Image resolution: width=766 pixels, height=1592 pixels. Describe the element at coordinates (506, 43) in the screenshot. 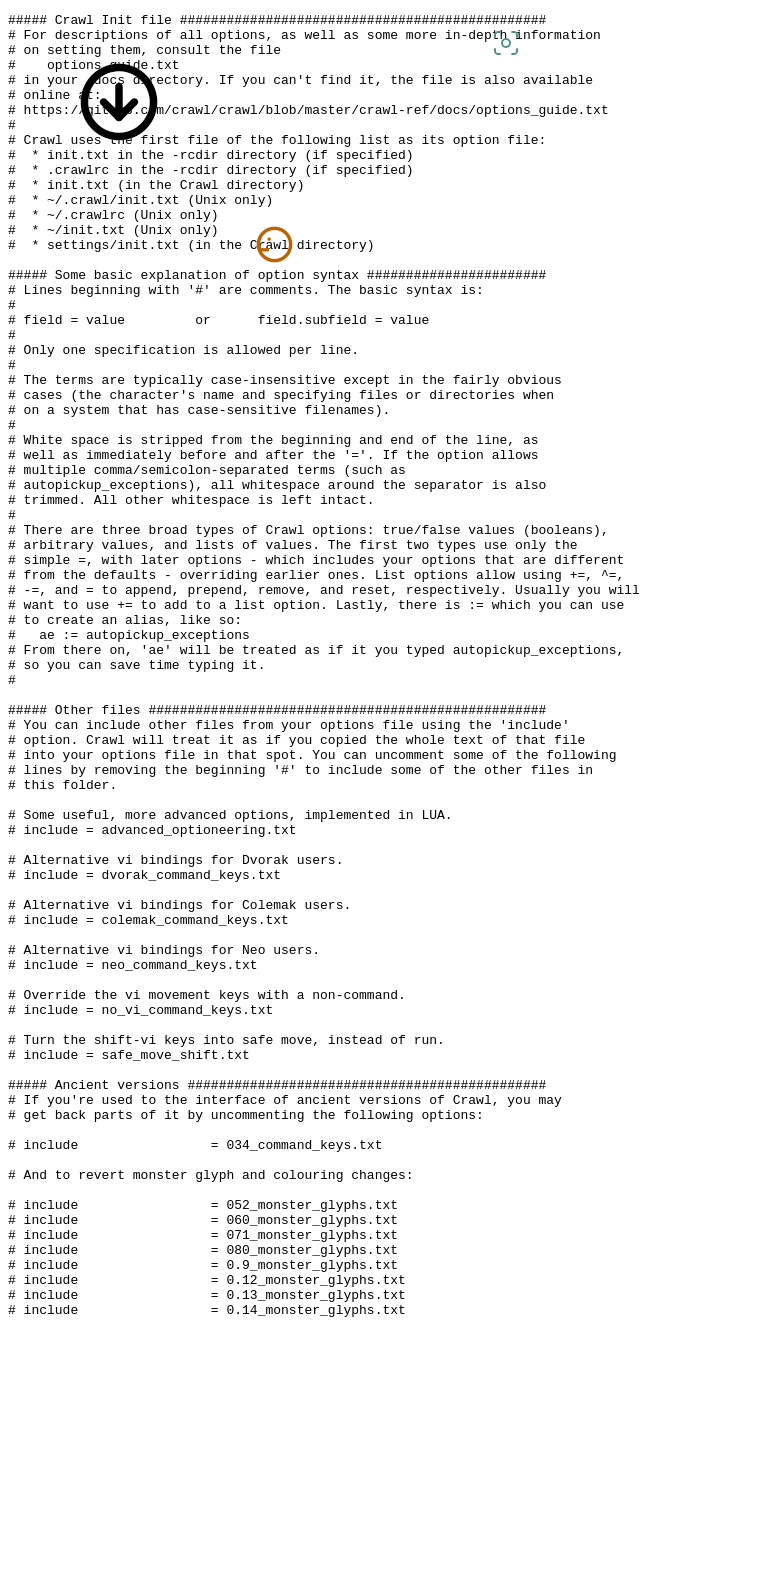

I see `activate camera focus or autofocus` at that location.